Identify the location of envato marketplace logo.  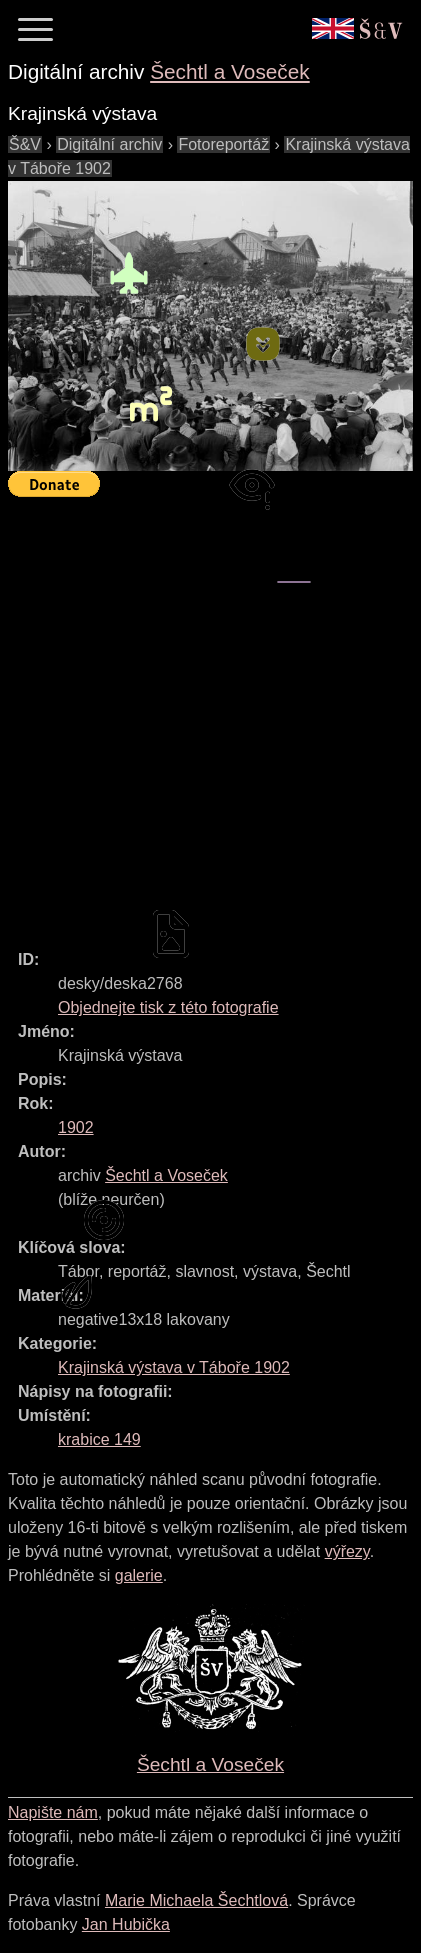
(77, 1292).